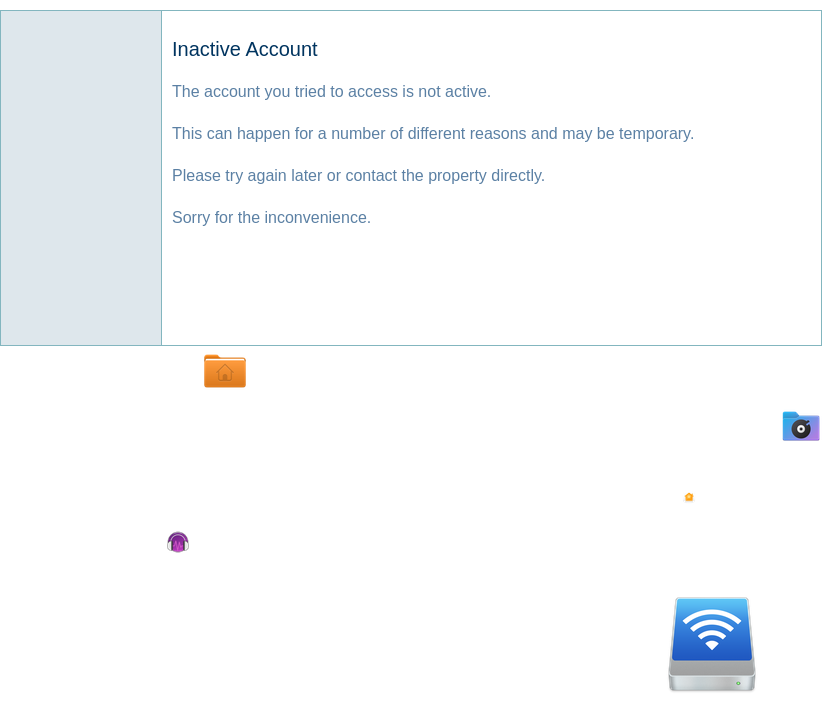 The image size is (822, 720). I want to click on access wireless network storage, so click(712, 646).